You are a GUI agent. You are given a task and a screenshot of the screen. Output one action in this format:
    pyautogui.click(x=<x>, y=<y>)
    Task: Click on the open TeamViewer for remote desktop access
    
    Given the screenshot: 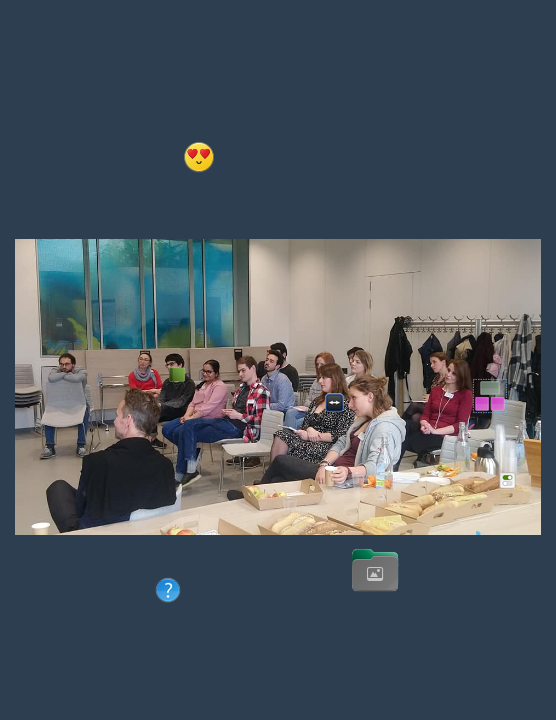 What is the action you would take?
    pyautogui.click(x=334, y=402)
    